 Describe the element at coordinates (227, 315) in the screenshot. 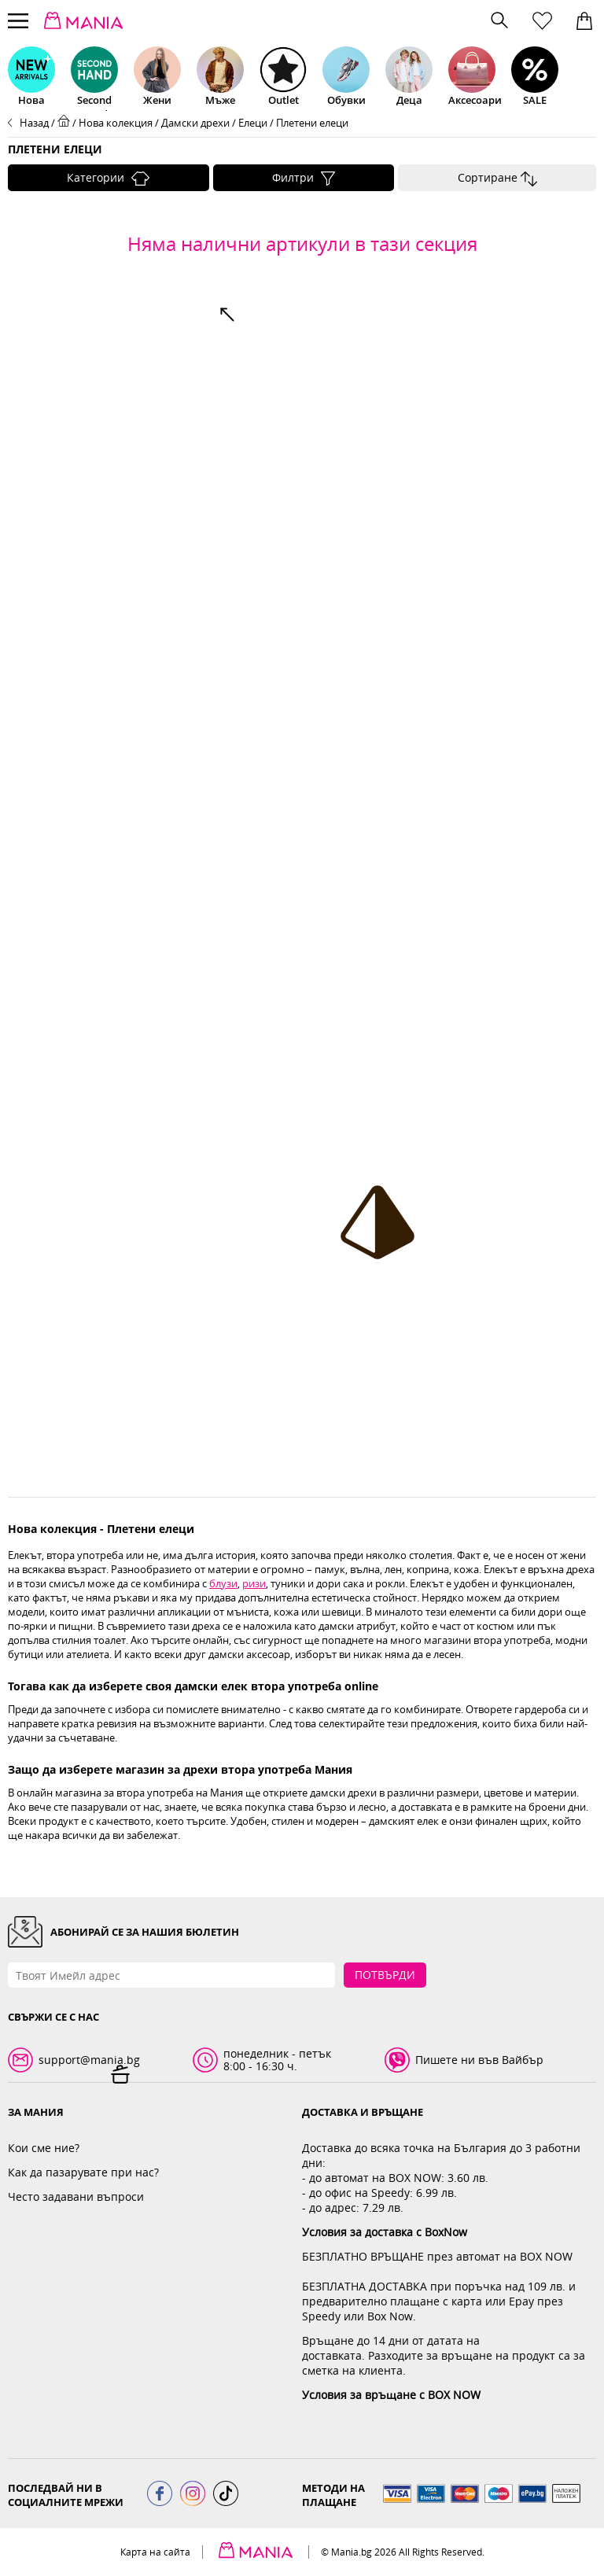

I see `move item to upper left corner` at that location.